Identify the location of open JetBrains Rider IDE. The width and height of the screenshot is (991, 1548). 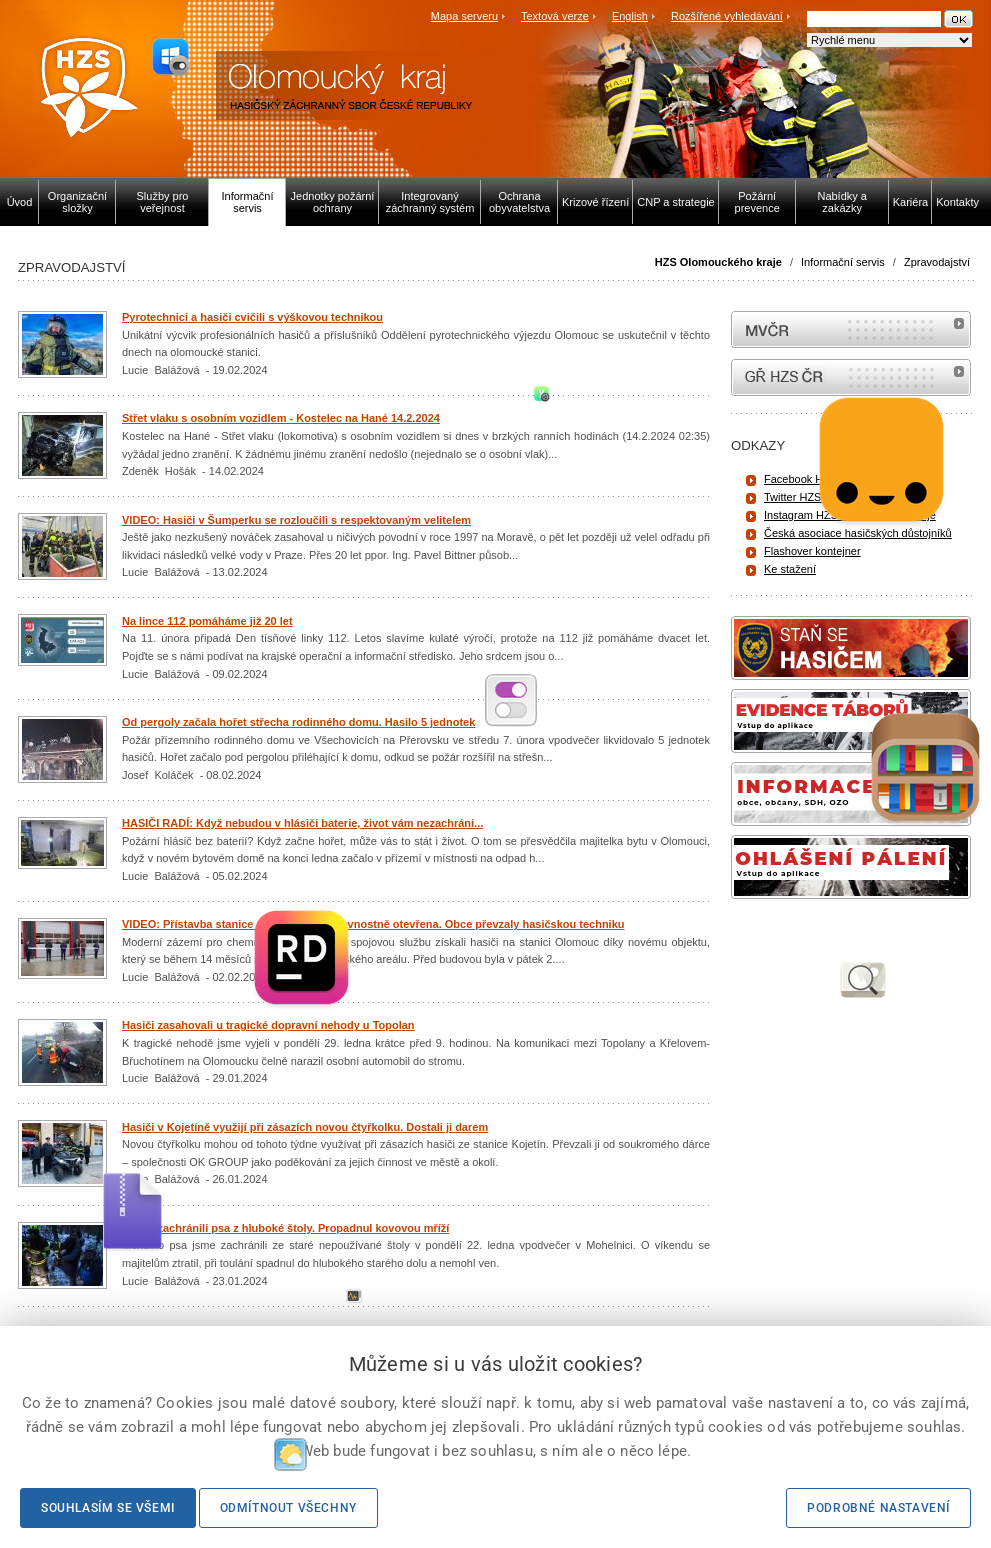
(301, 957).